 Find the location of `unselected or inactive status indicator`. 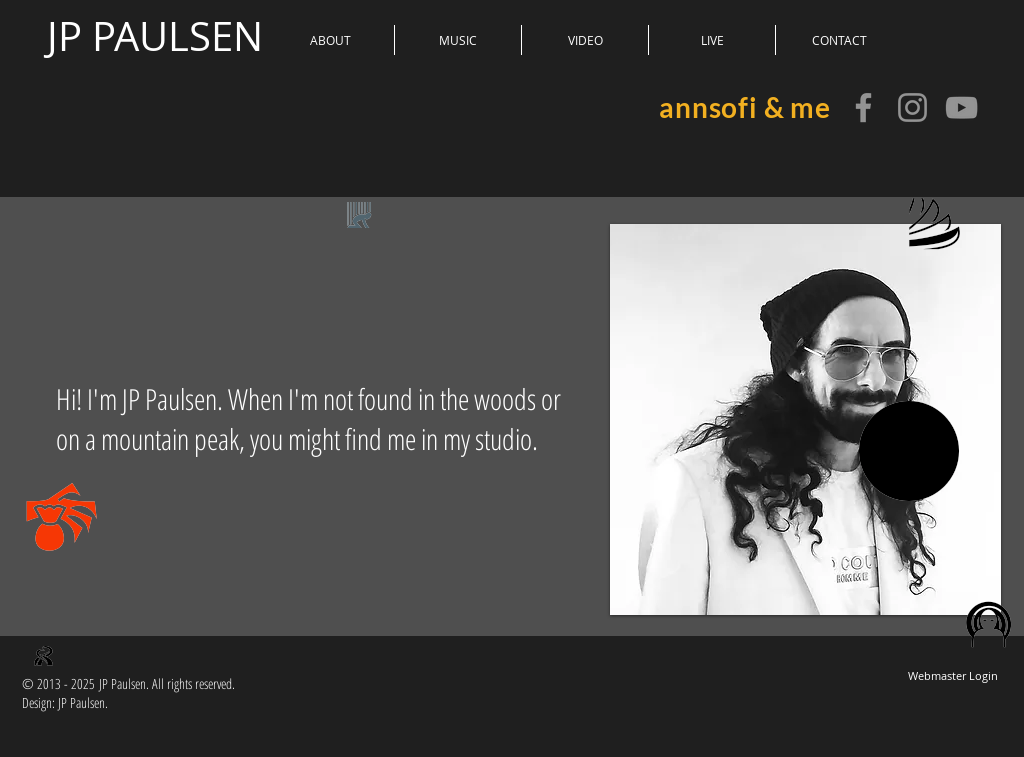

unselected or inactive status indicator is located at coordinates (909, 451).